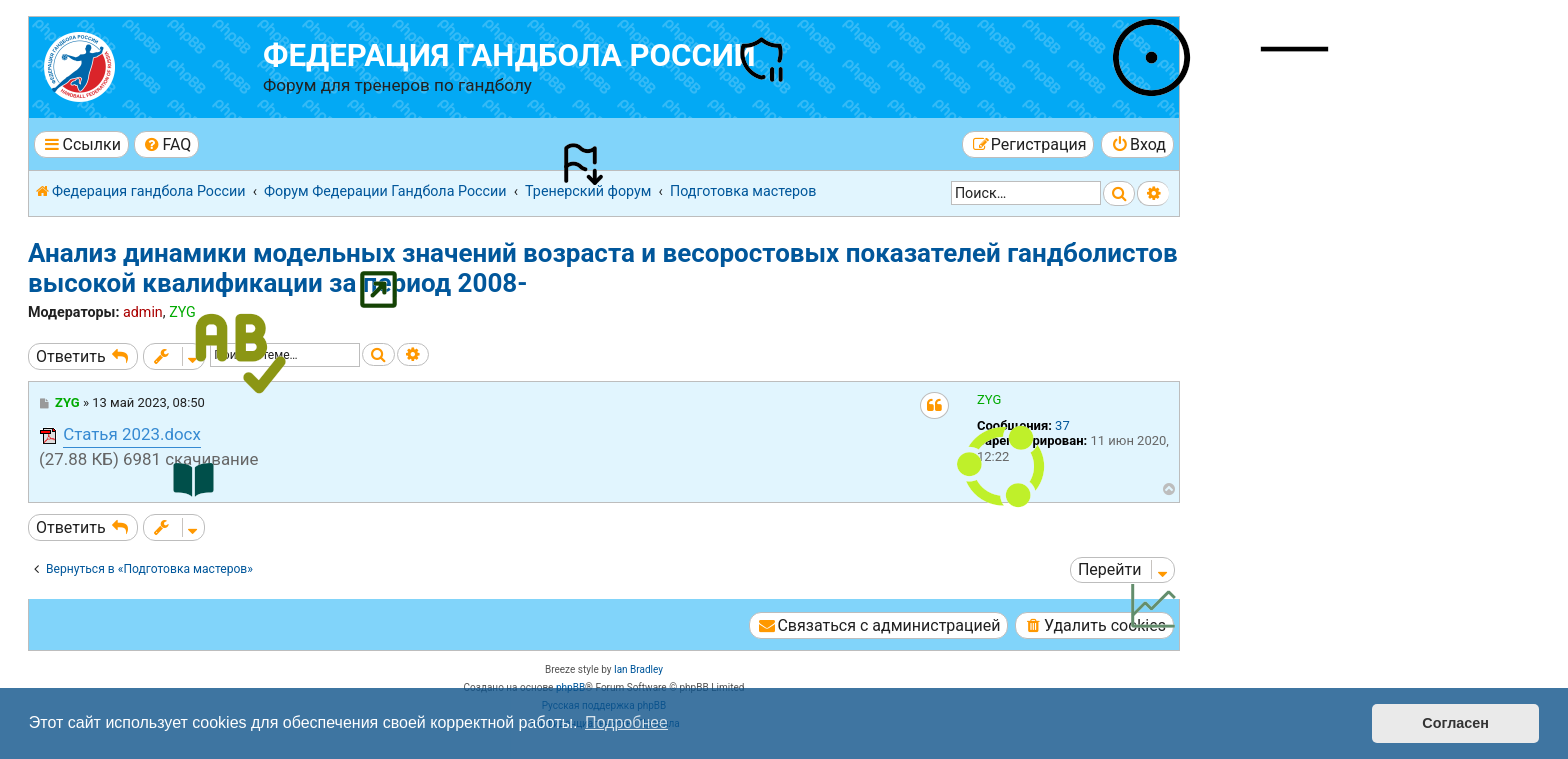 The width and height of the screenshot is (1568, 759). I want to click on view open issues or bugs, so click(1154, 60).